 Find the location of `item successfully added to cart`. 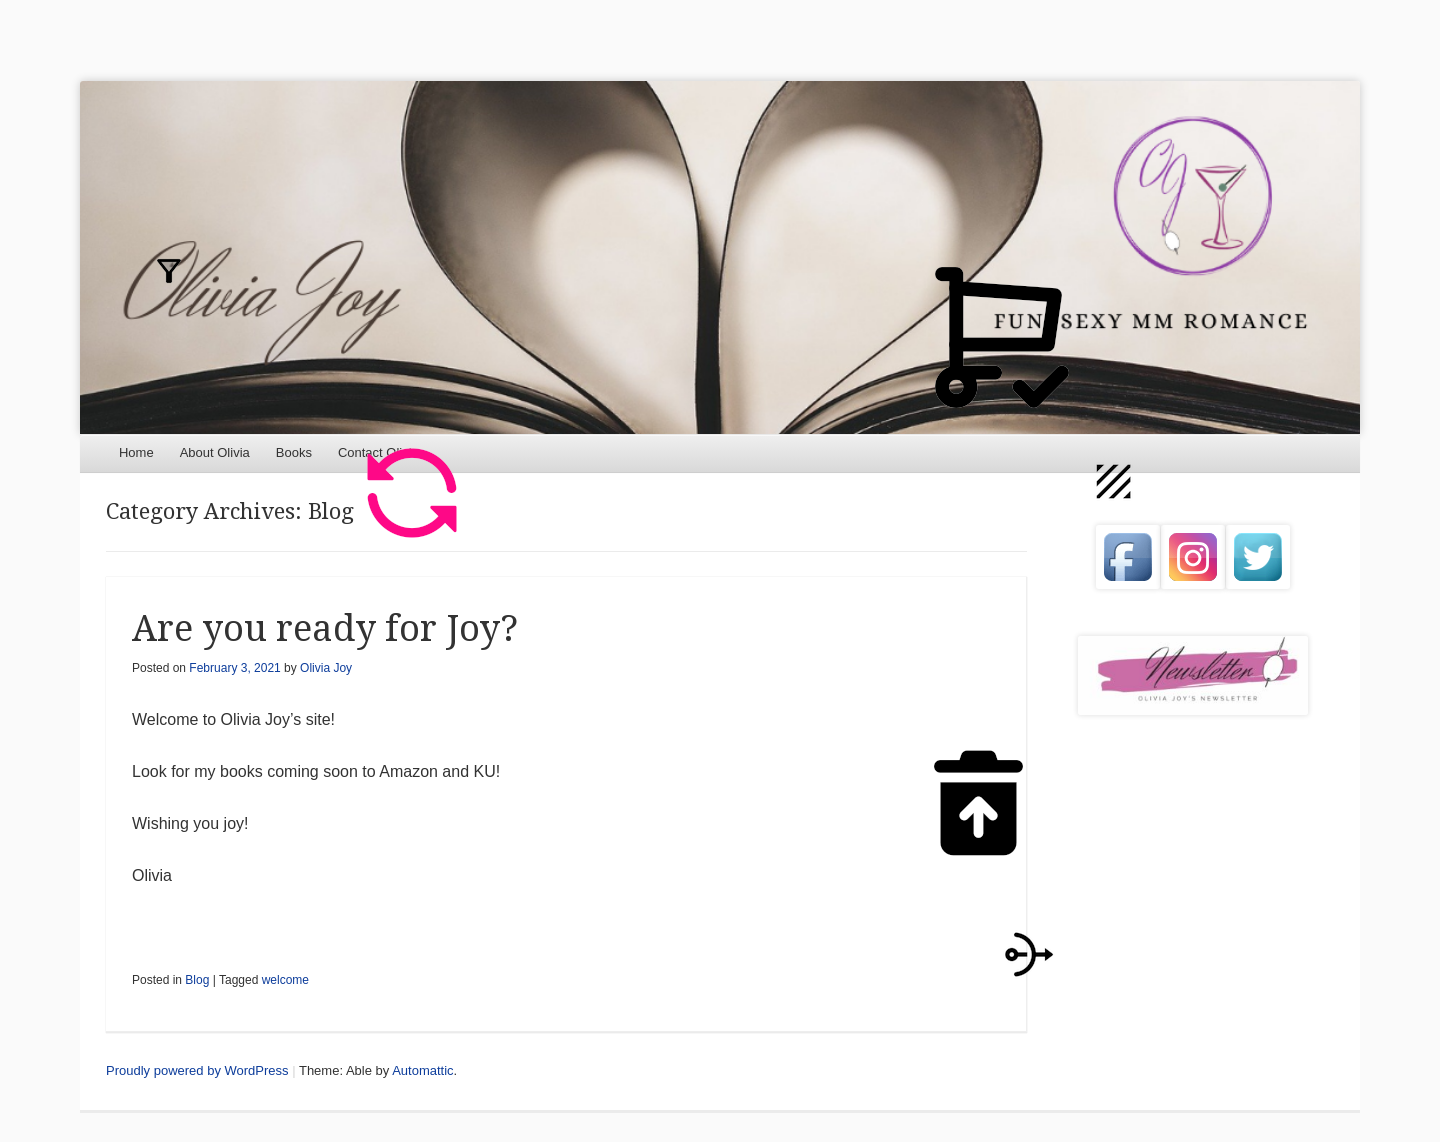

item successfully added to cart is located at coordinates (998, 337).